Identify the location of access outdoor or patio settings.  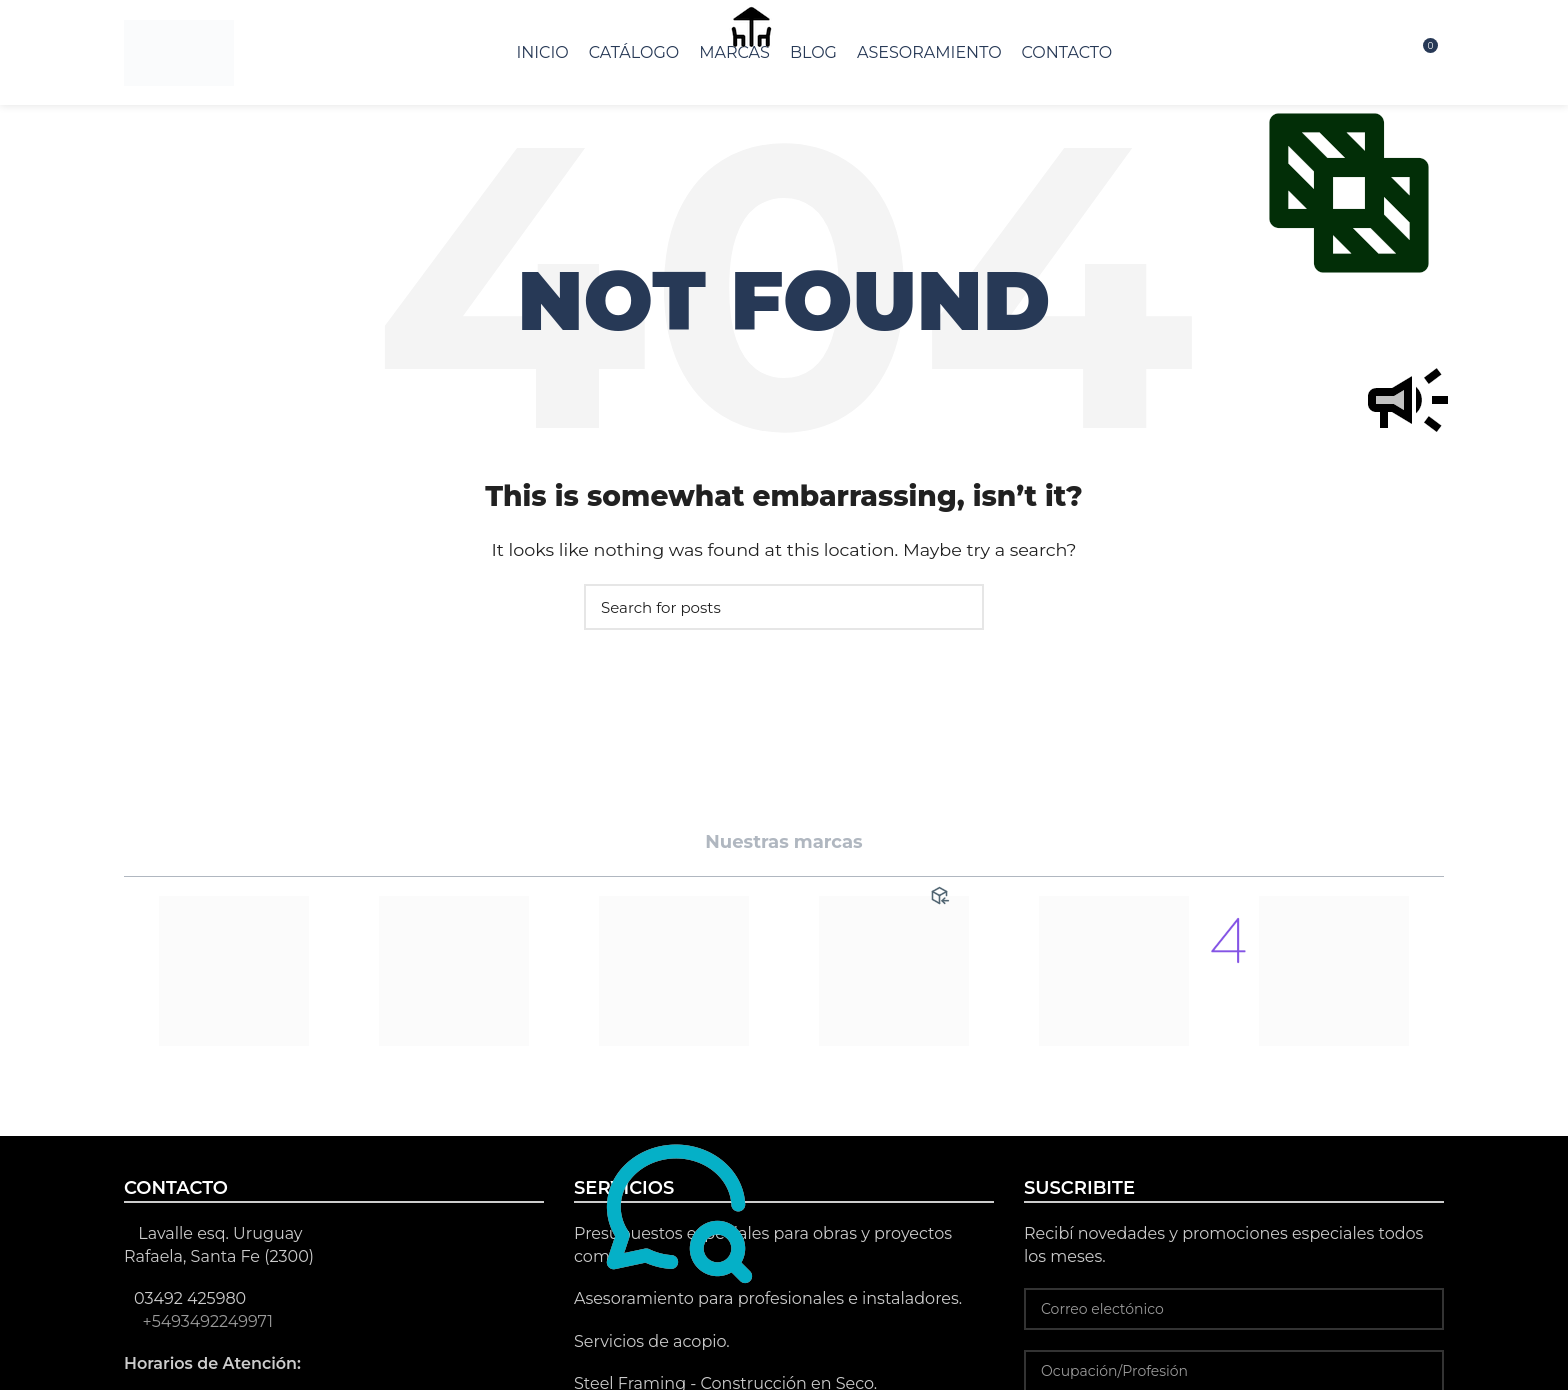
(751, 26).